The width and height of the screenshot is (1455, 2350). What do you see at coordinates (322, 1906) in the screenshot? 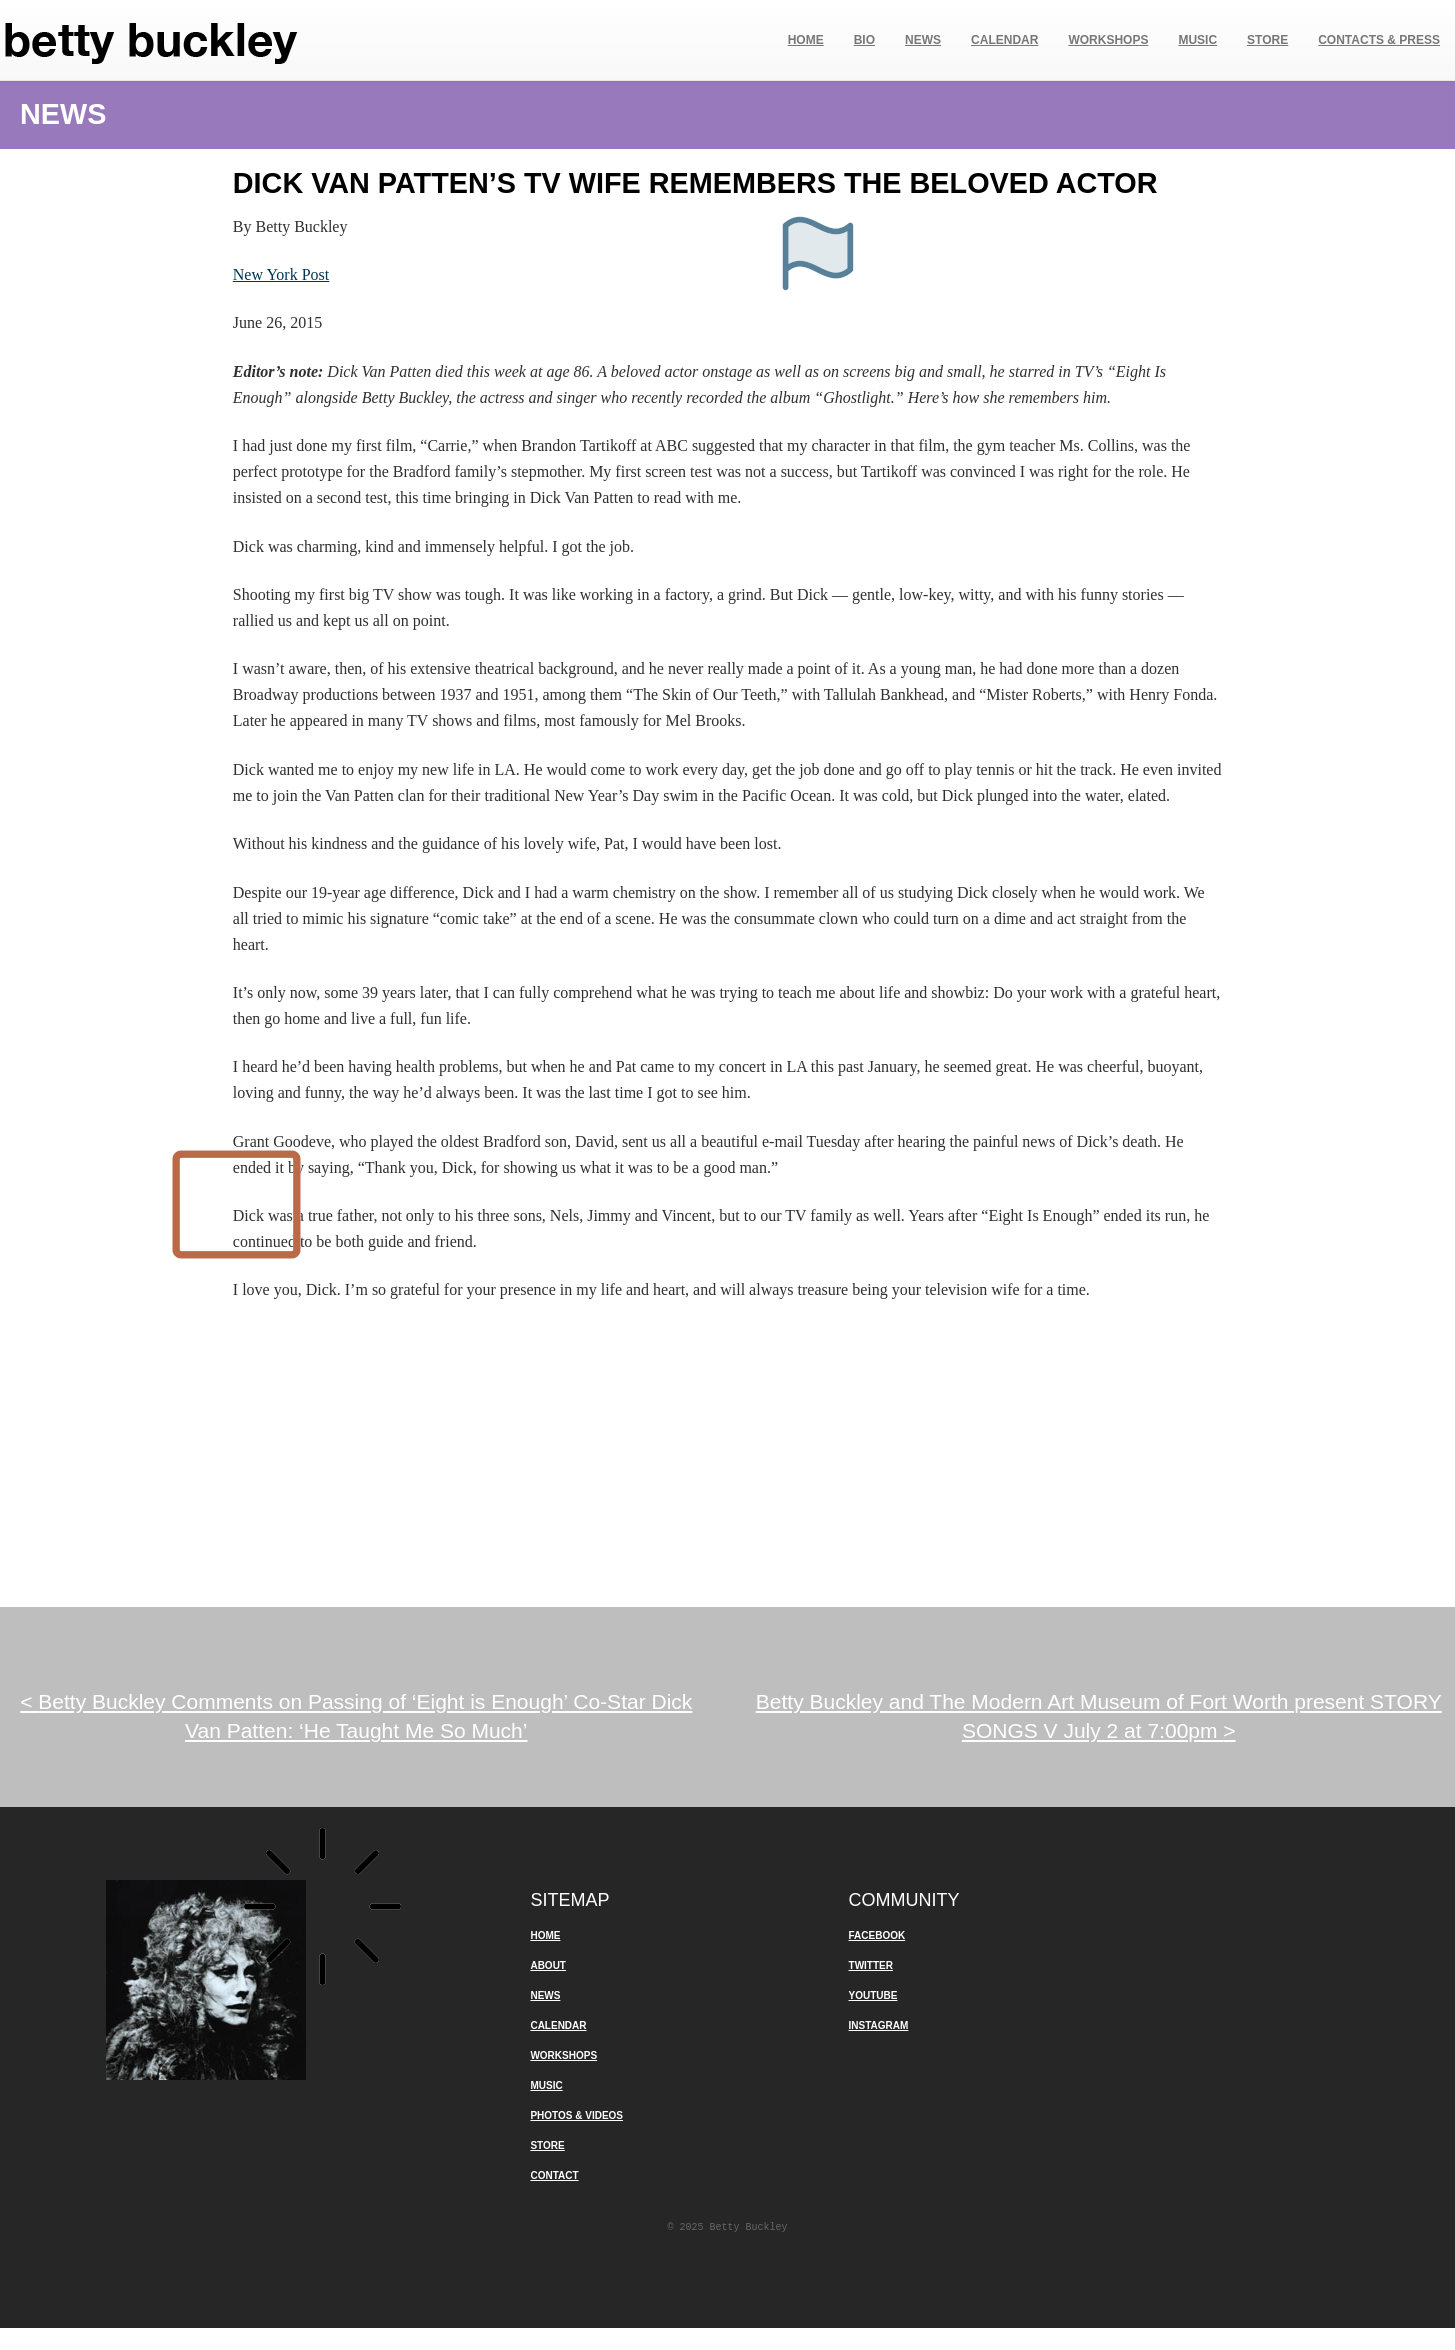
I see `indicates content is loading` at bounding box center [322, 1906].